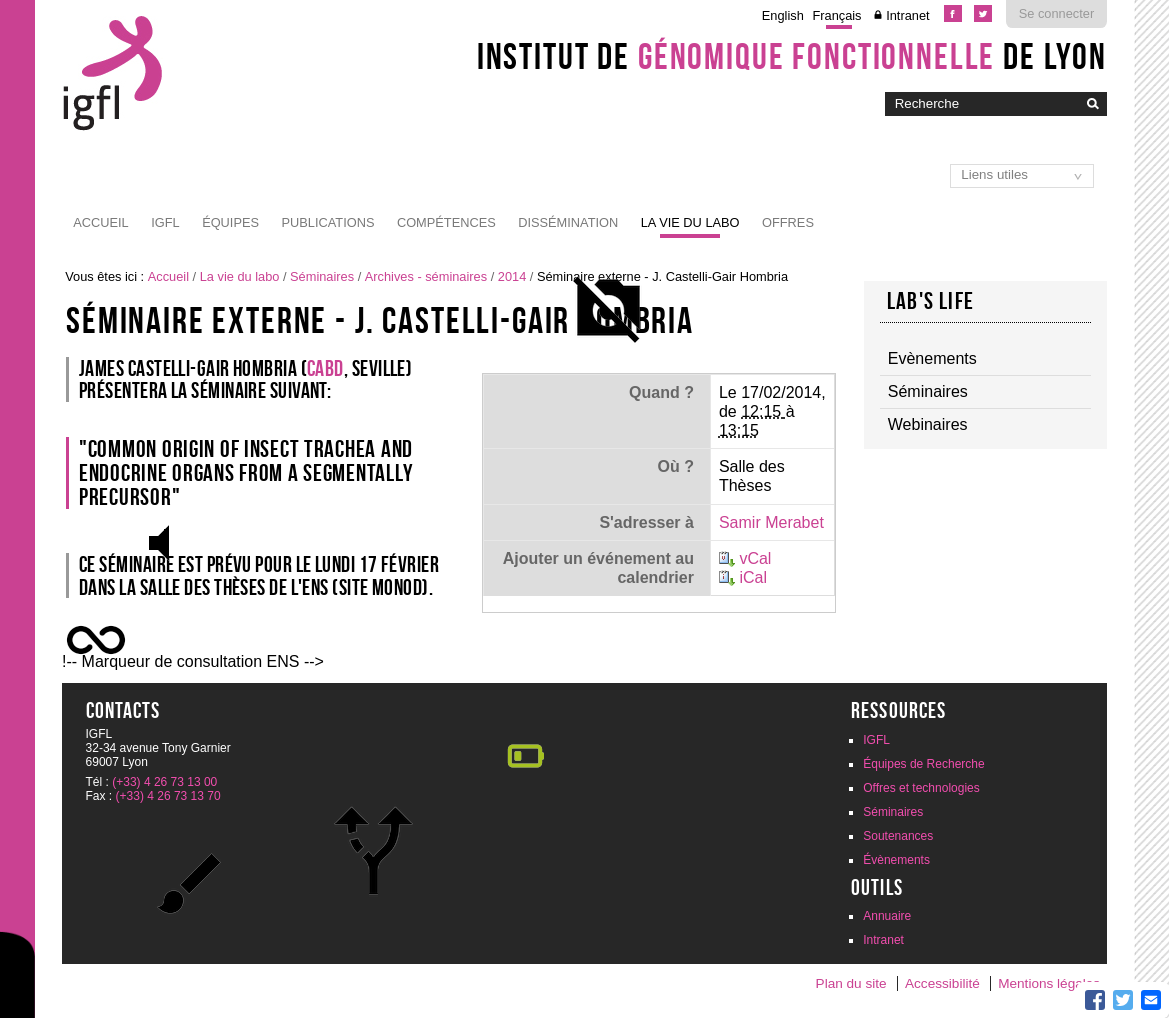  I want to click on view alternative routes, so click(373, 850).